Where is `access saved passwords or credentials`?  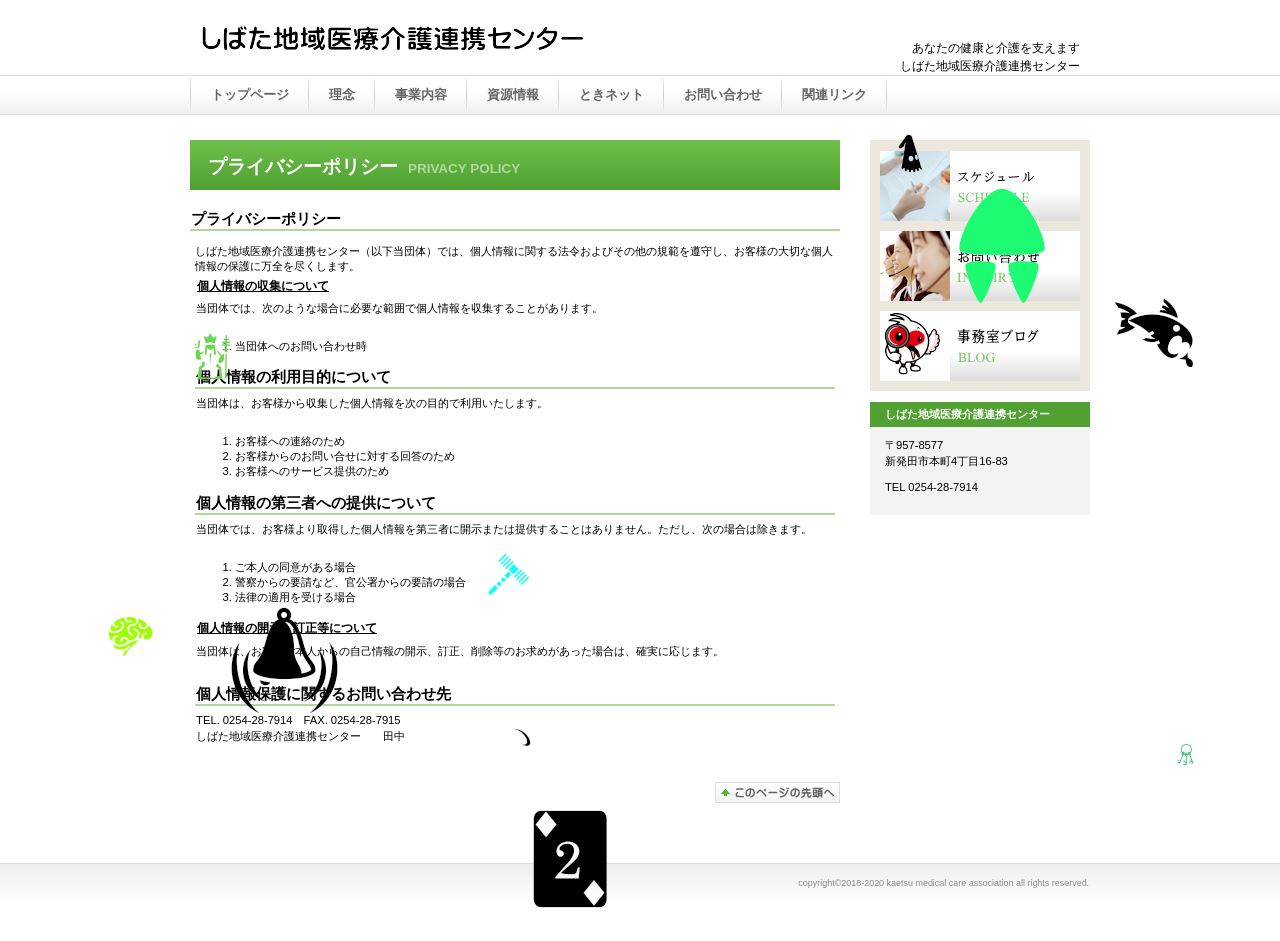 access saved passwords or credentials is located at coordinates (1185, 754).